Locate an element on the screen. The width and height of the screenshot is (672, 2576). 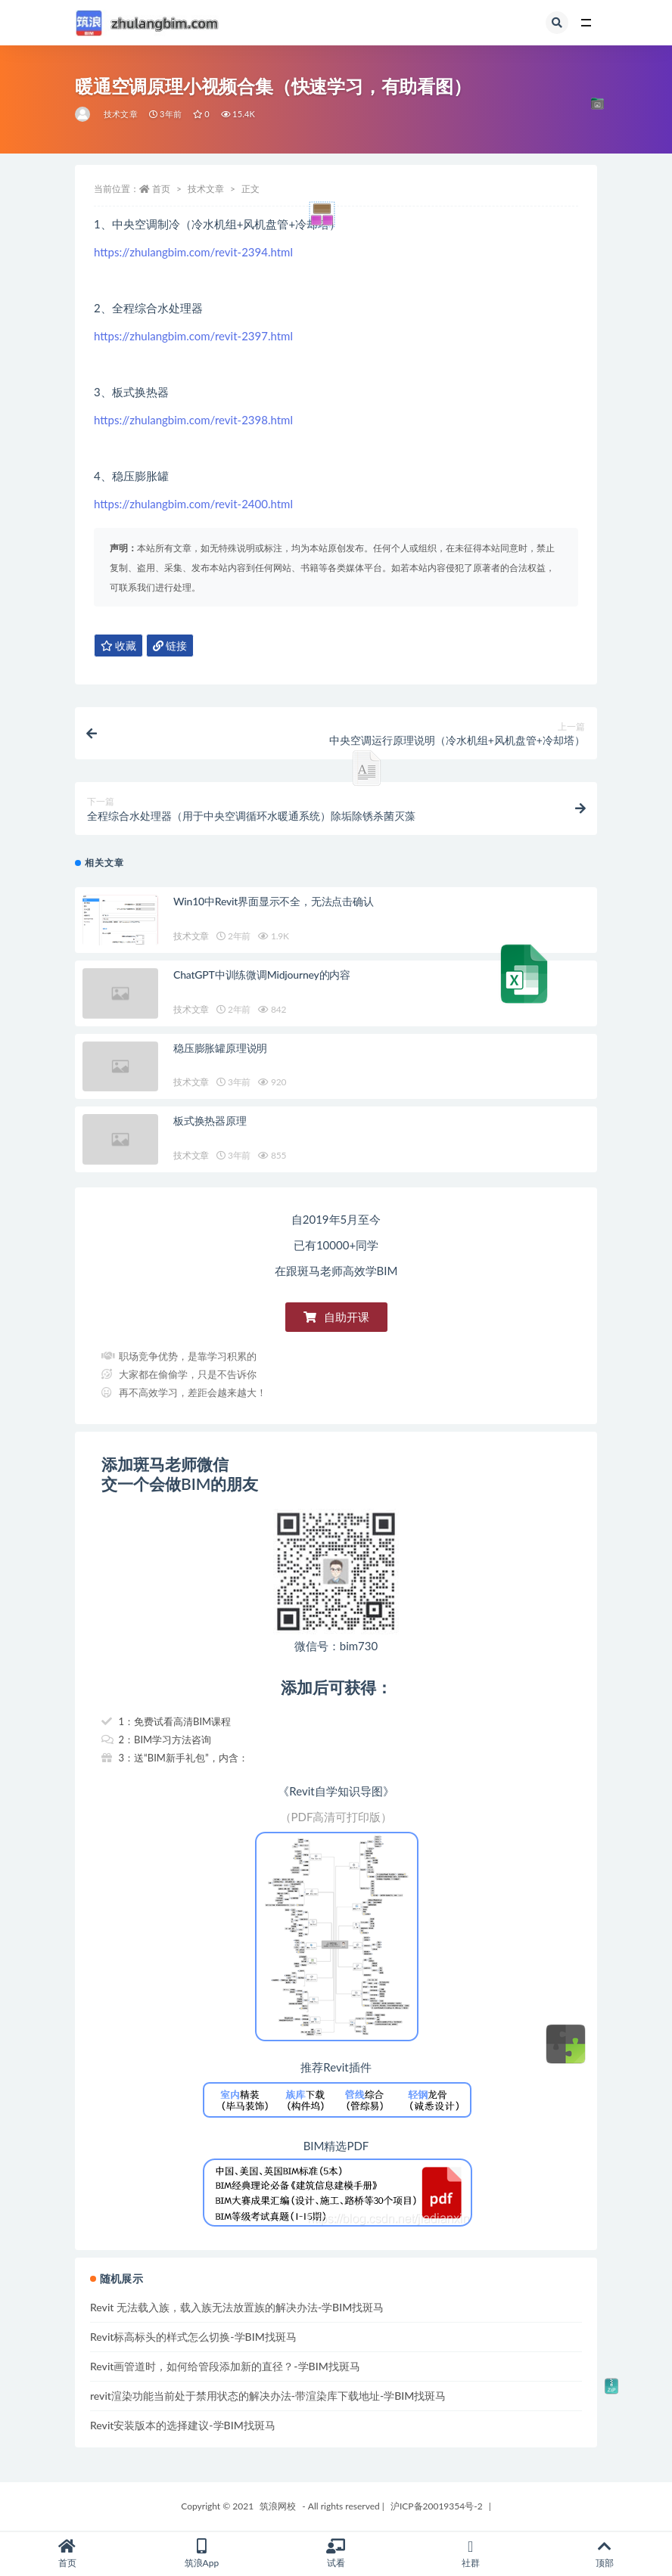
open gnome shell extensions manager is located at coordinates (565, 2044).